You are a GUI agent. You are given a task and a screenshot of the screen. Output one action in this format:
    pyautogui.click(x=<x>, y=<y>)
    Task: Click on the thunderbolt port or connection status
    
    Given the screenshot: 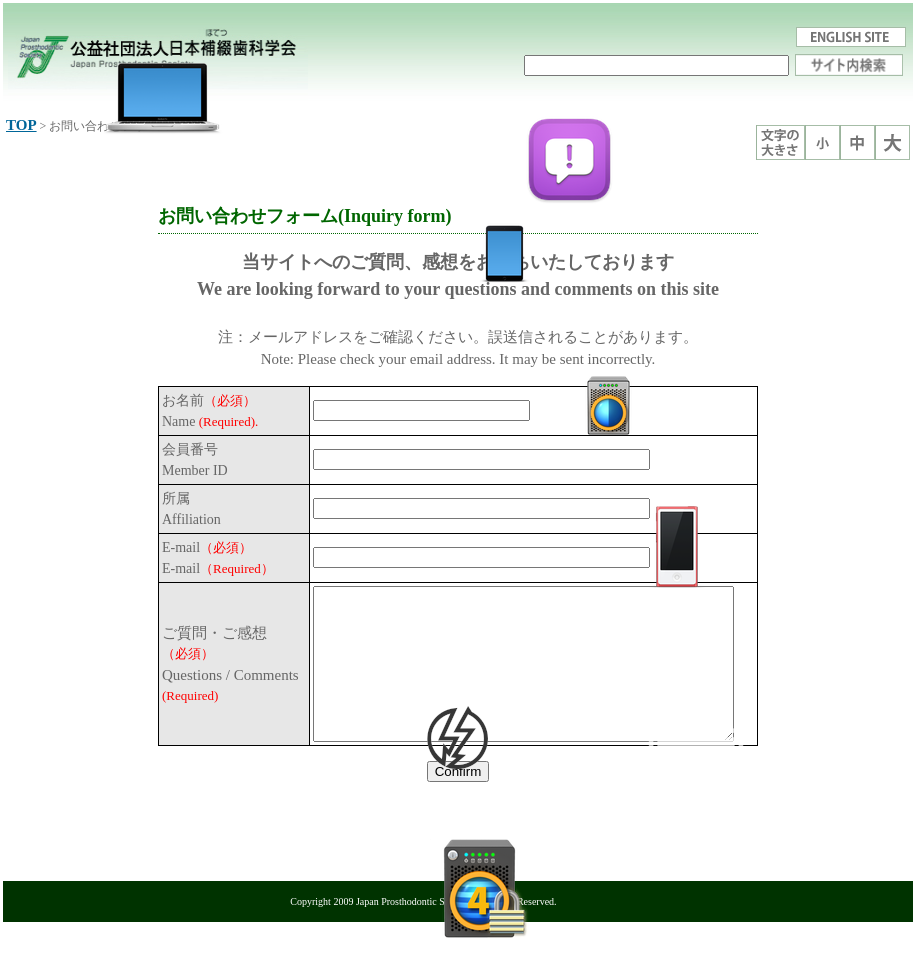 What is the action you would take?
    pyautogui.click(x=457, y=738)
    